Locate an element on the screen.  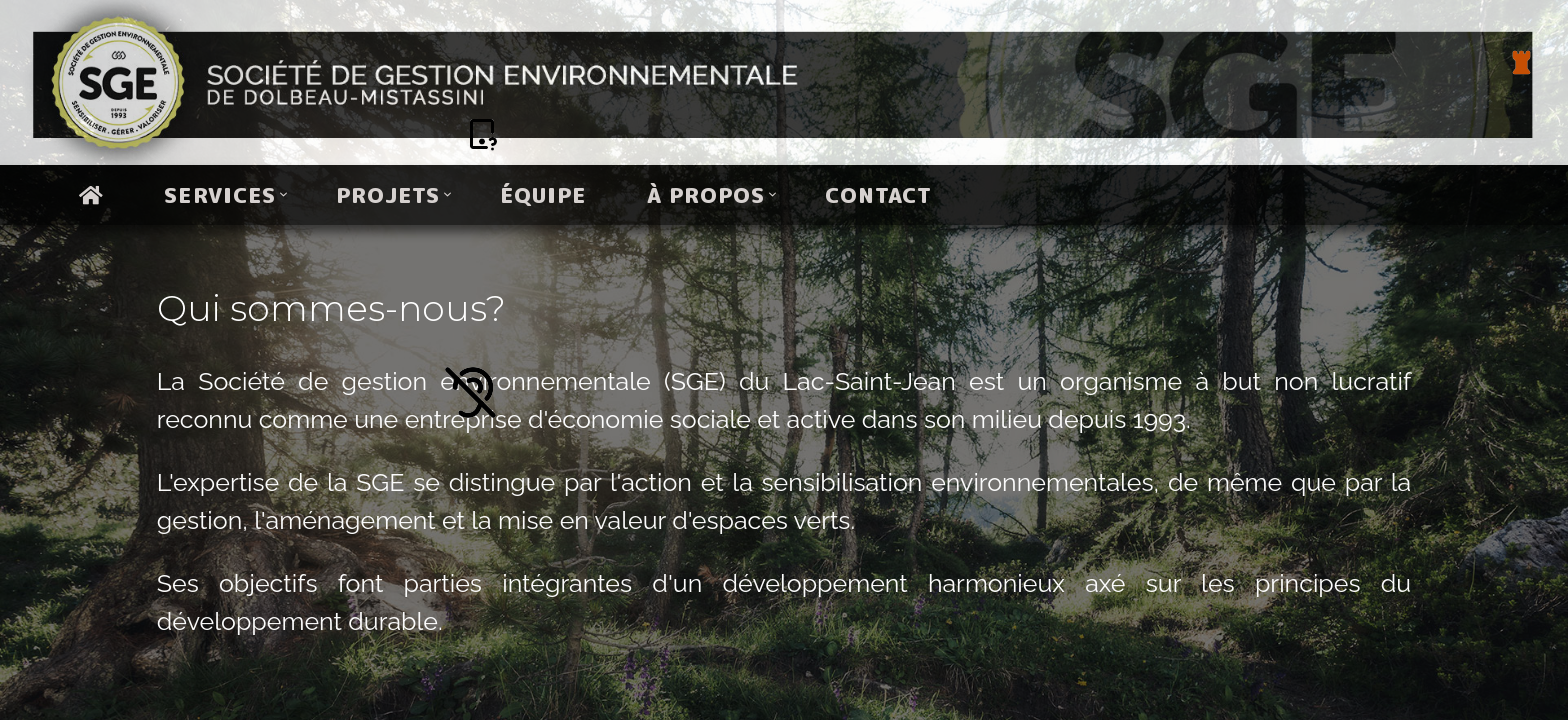
mute audio or disable listening is located at coordinates (470, 392).